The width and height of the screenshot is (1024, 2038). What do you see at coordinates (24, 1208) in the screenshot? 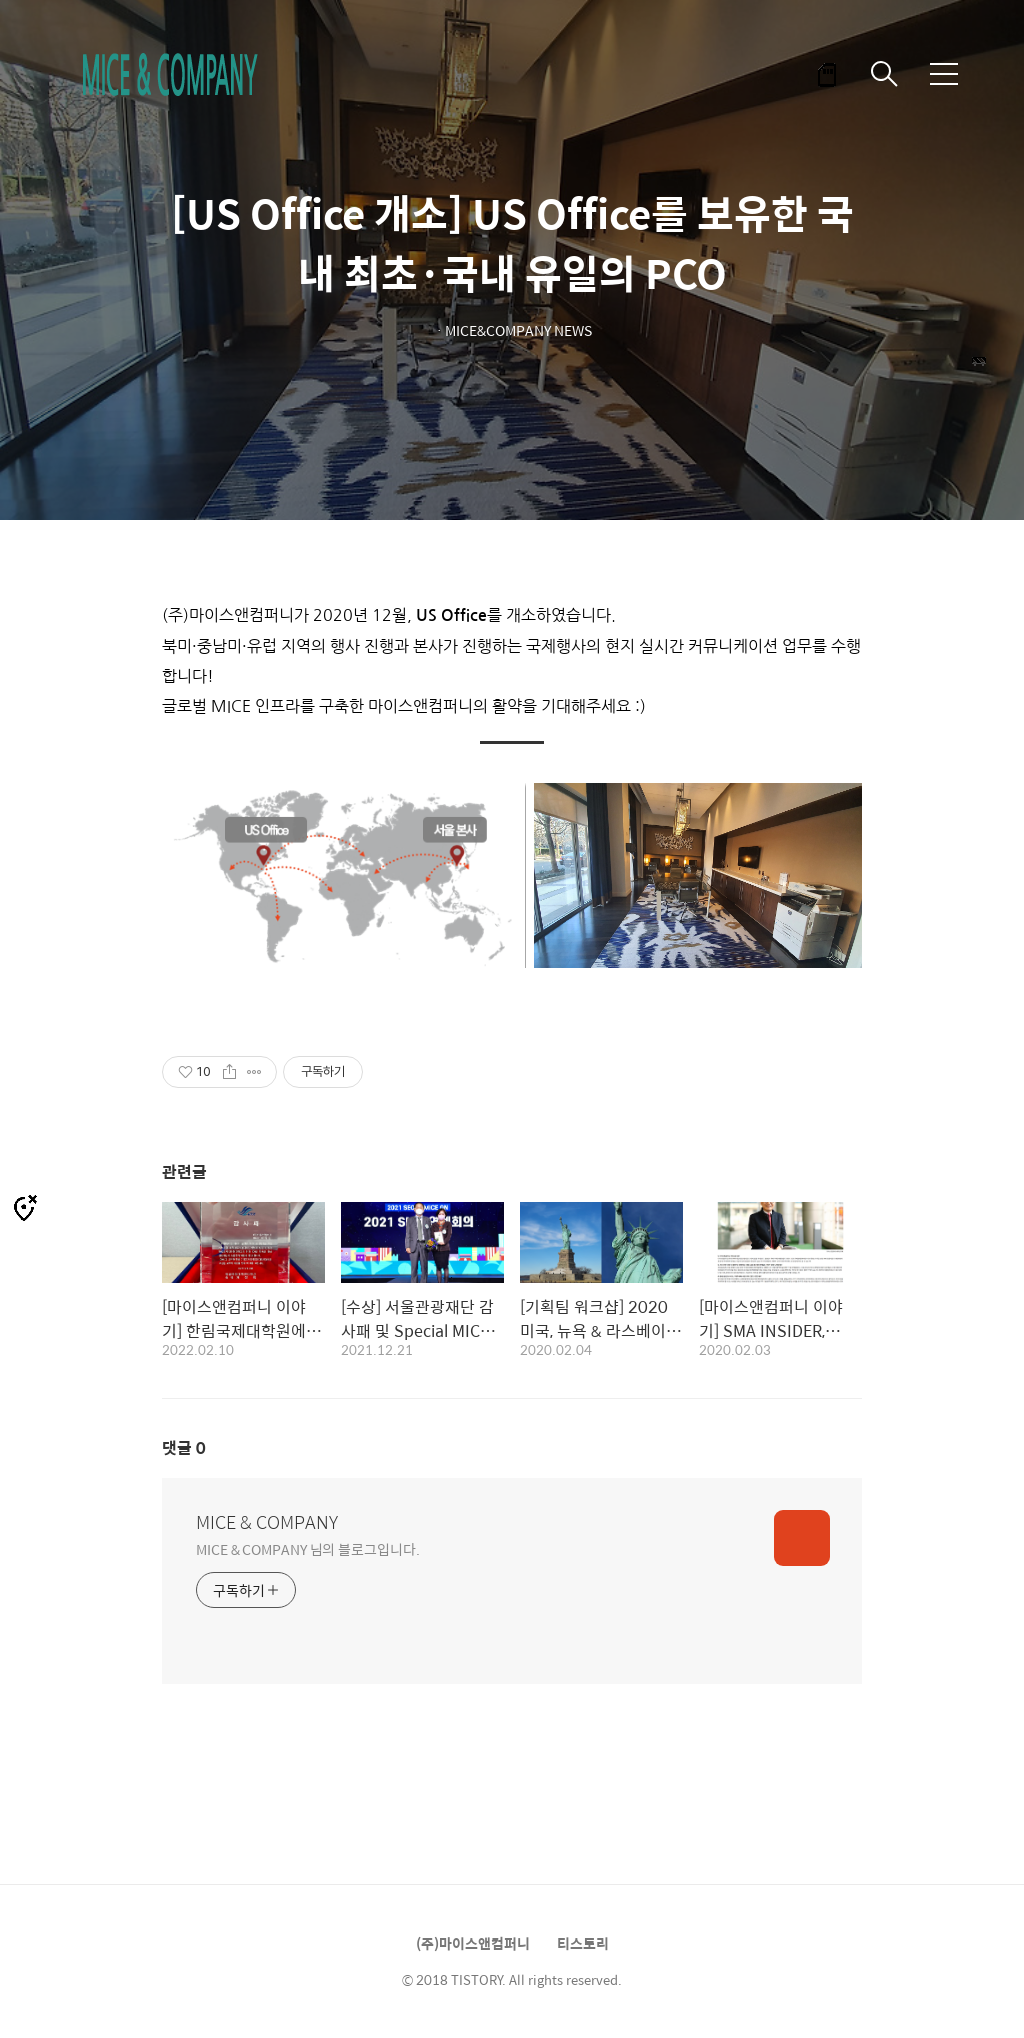
I see `remove a saved location` at bounding box center [24, 1208].